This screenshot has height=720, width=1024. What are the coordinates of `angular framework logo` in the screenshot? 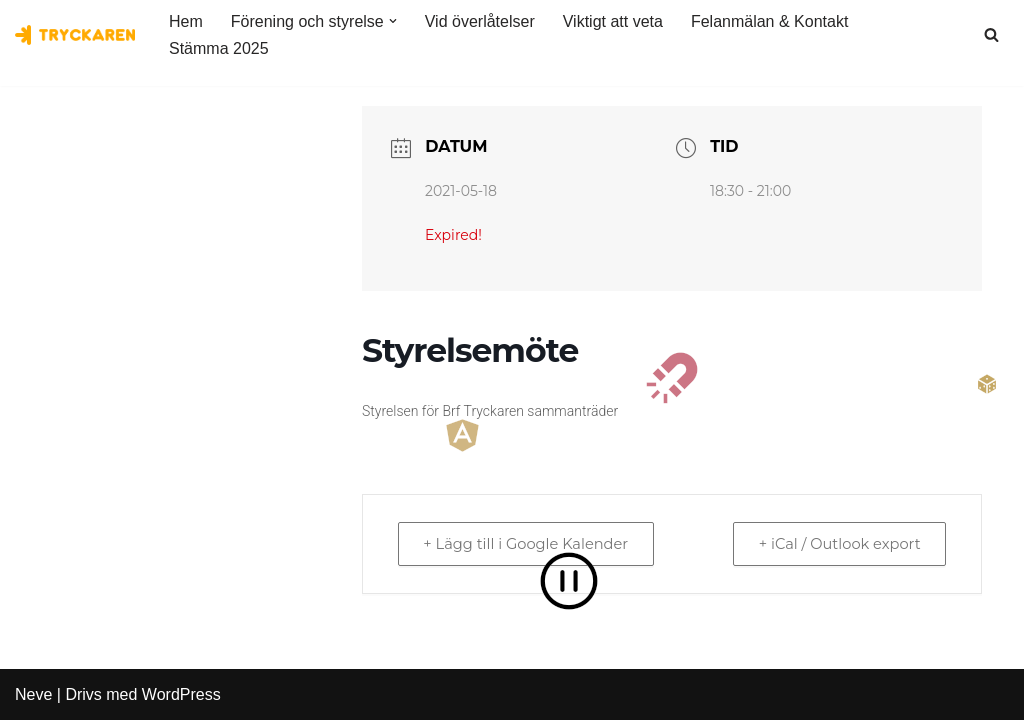 It's located at (462, 435).